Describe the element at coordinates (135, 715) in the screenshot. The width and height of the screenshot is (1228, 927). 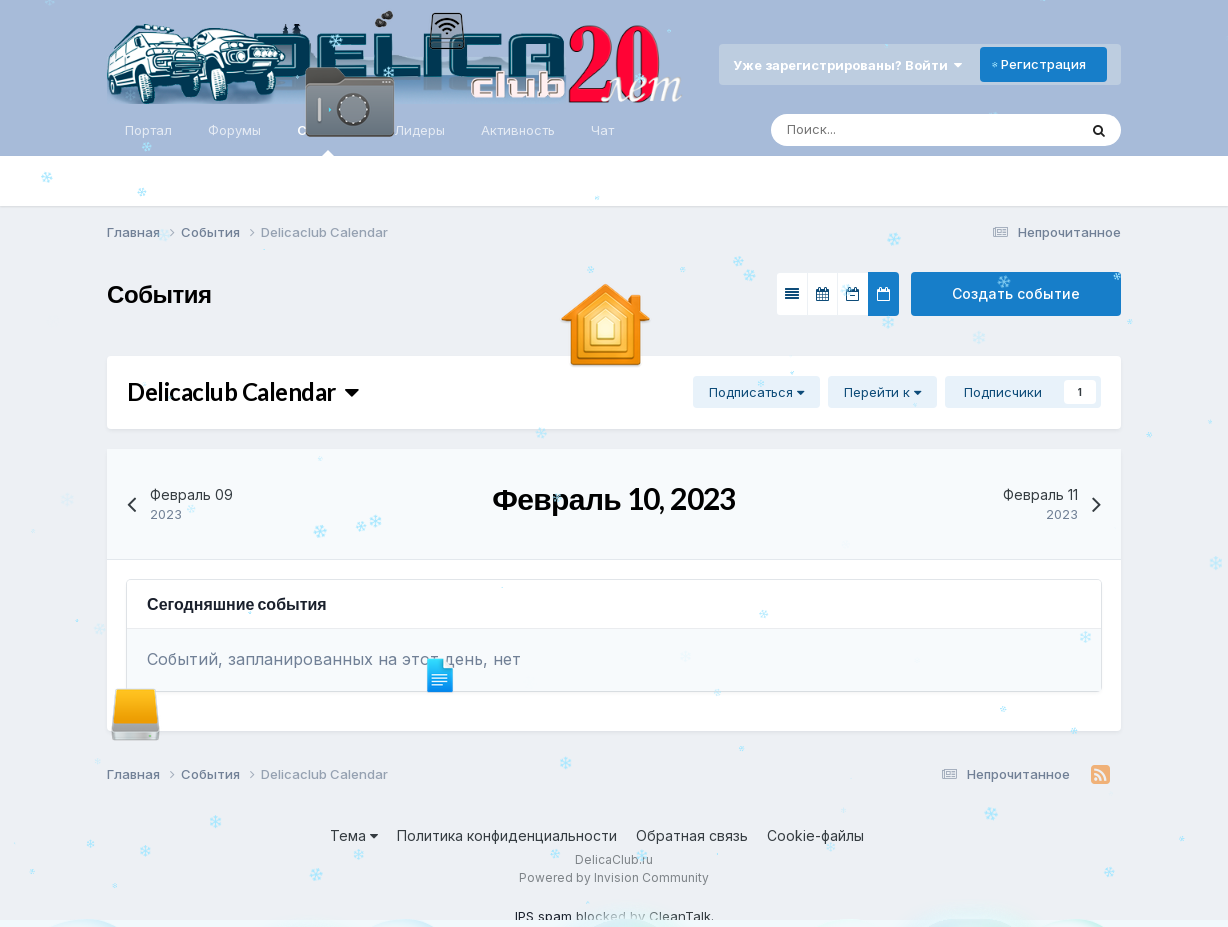
I see `access external storage drives` at that location.